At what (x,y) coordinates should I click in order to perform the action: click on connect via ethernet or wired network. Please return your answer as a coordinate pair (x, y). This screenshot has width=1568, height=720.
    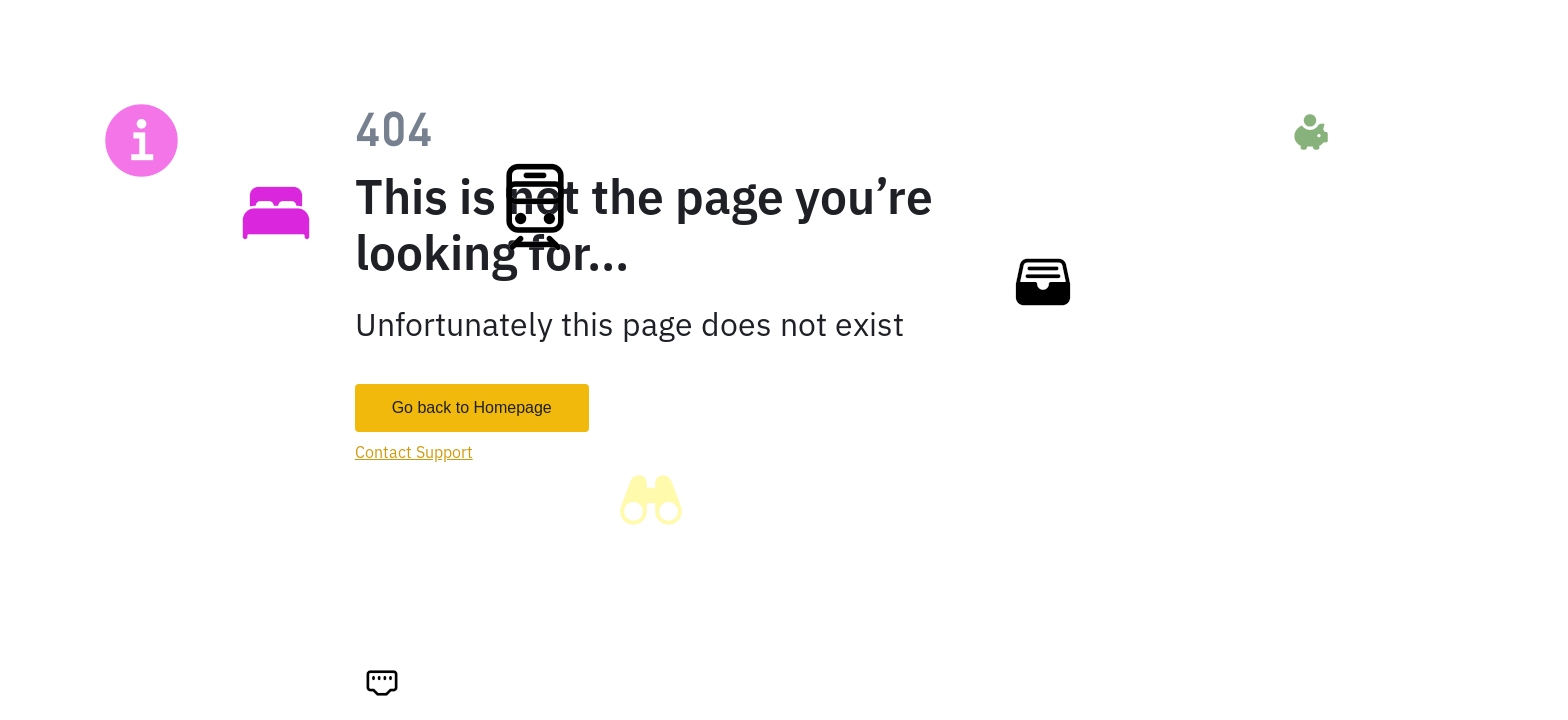
    Looking at the image, I should click on (382, 683).